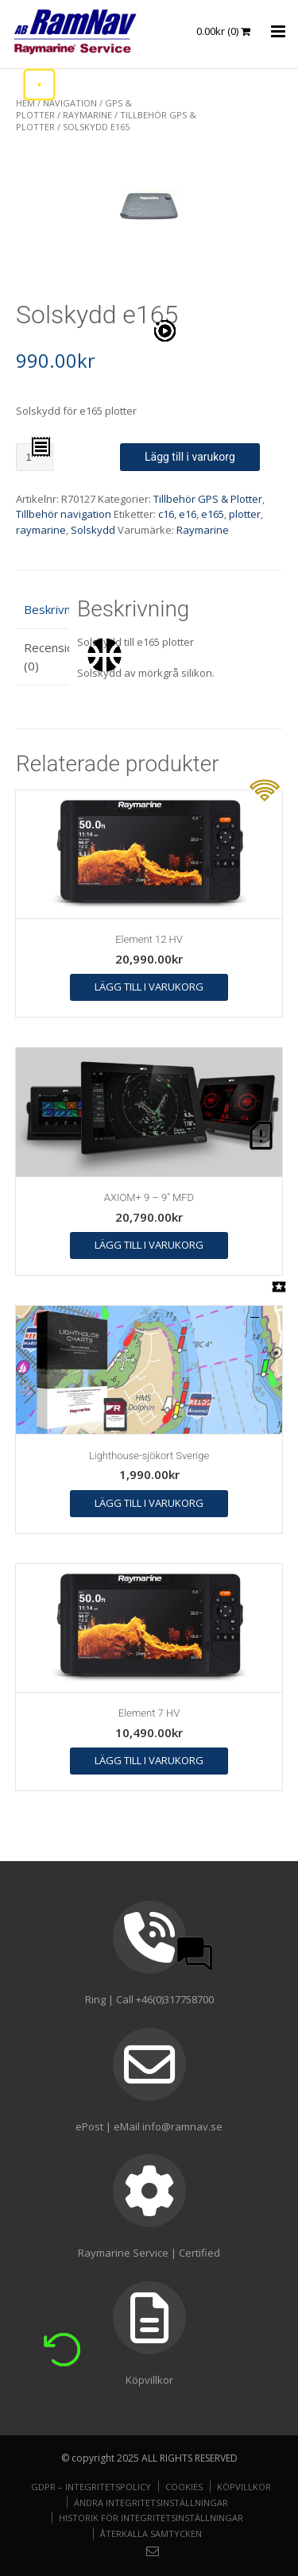  I want to click on access basketball scores or sports content, so click(104, 655).